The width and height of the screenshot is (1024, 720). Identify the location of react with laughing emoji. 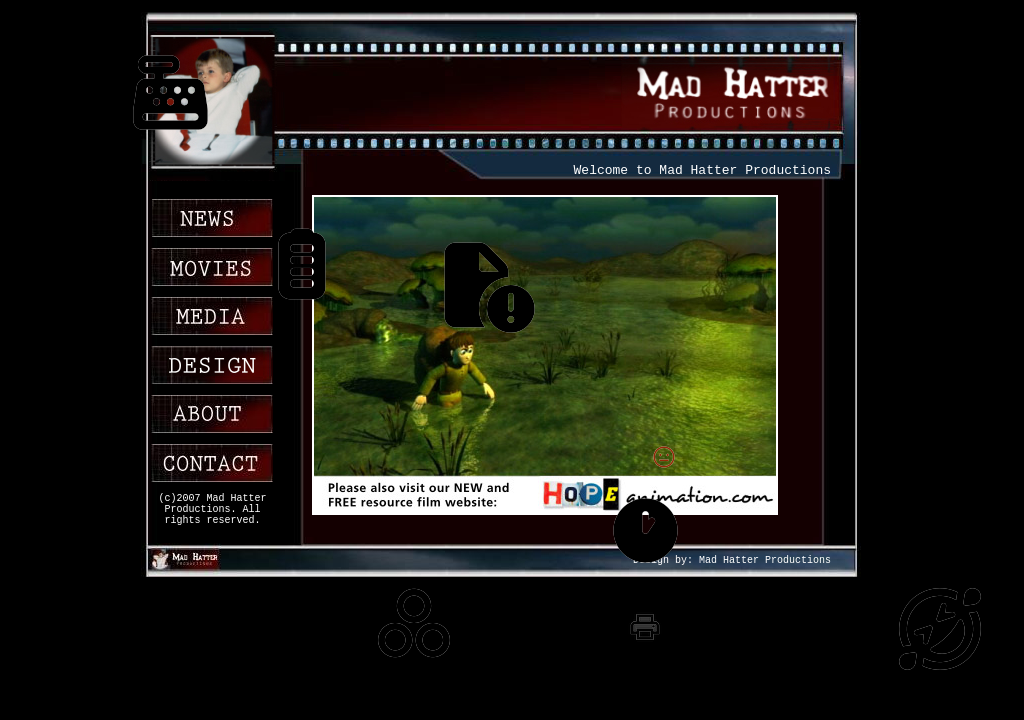
(940, 629).